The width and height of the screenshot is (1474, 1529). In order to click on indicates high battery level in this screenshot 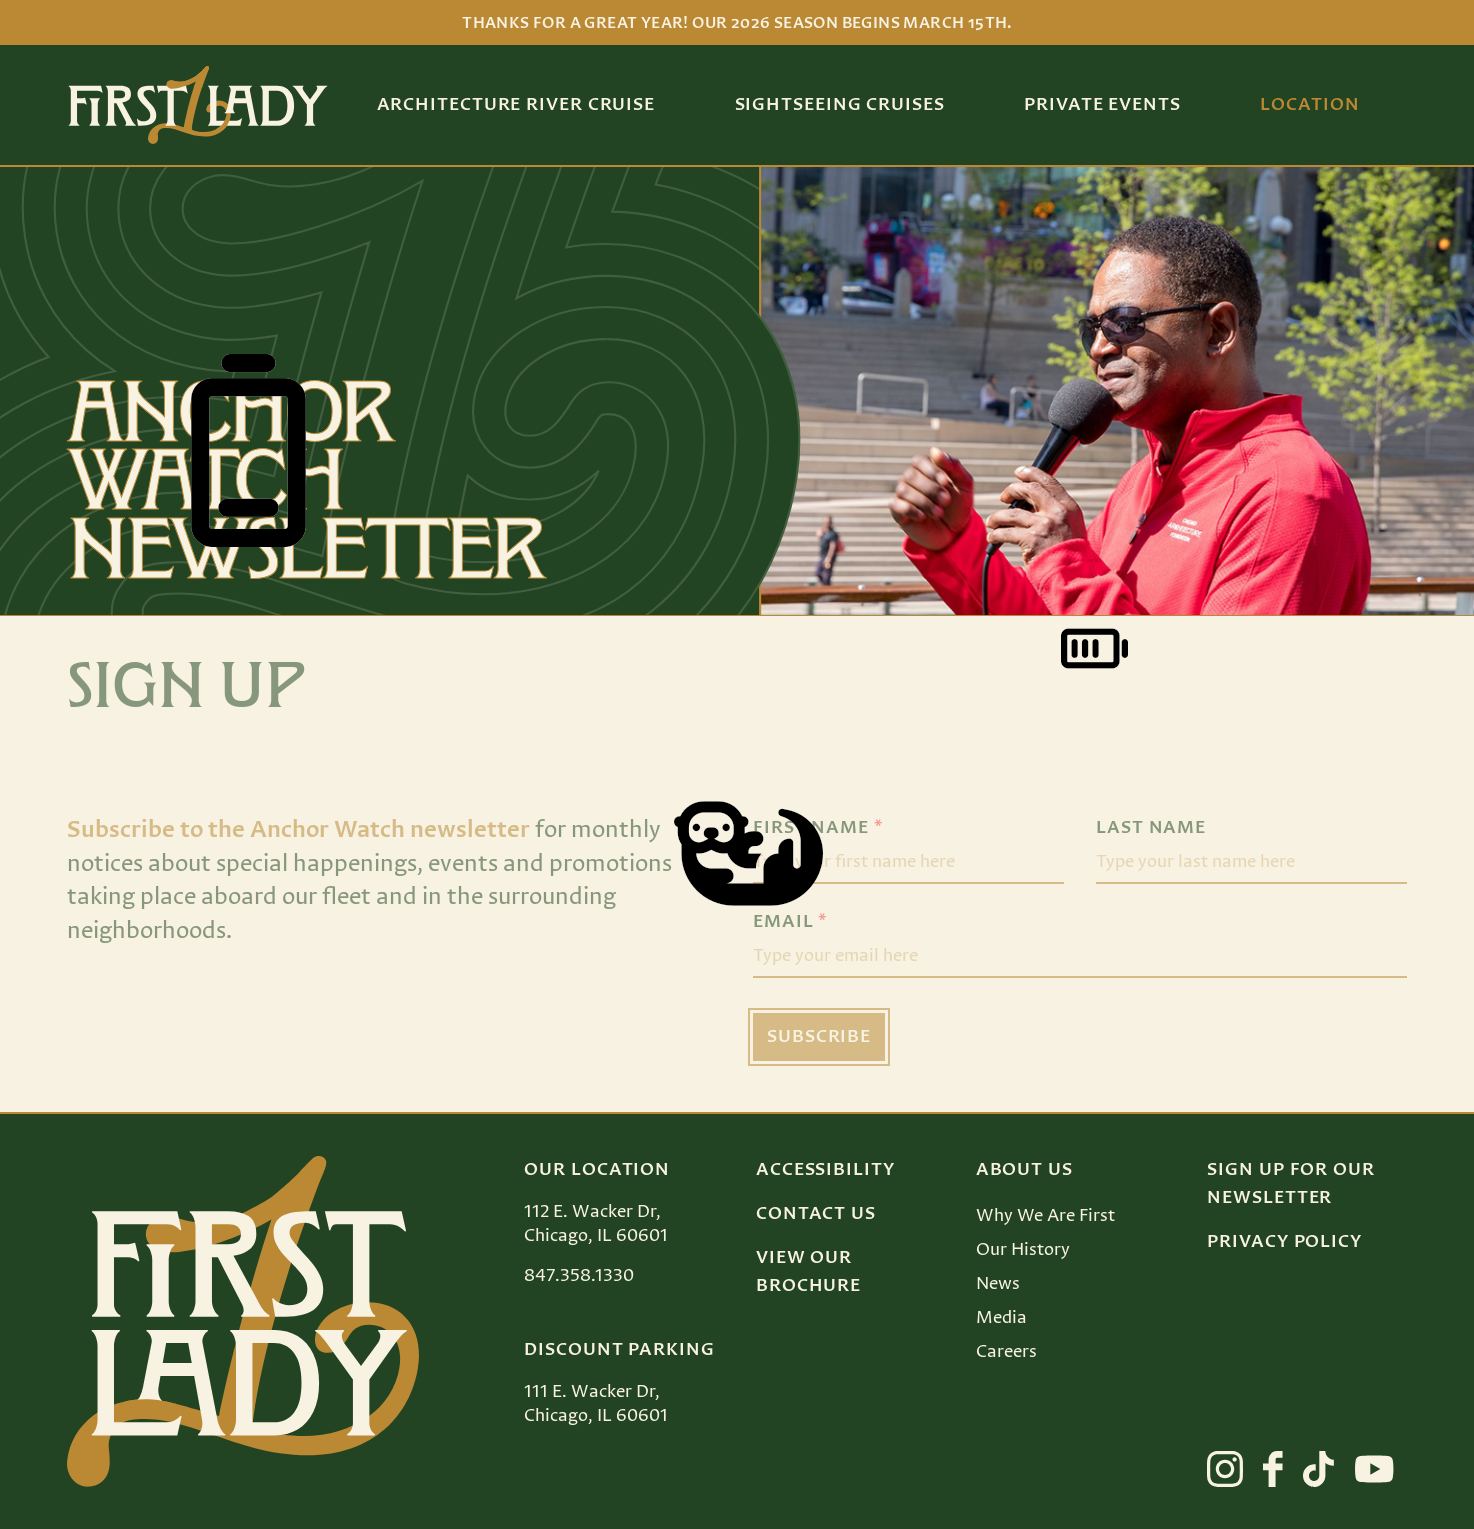, I will do `click(1094, 648)`.